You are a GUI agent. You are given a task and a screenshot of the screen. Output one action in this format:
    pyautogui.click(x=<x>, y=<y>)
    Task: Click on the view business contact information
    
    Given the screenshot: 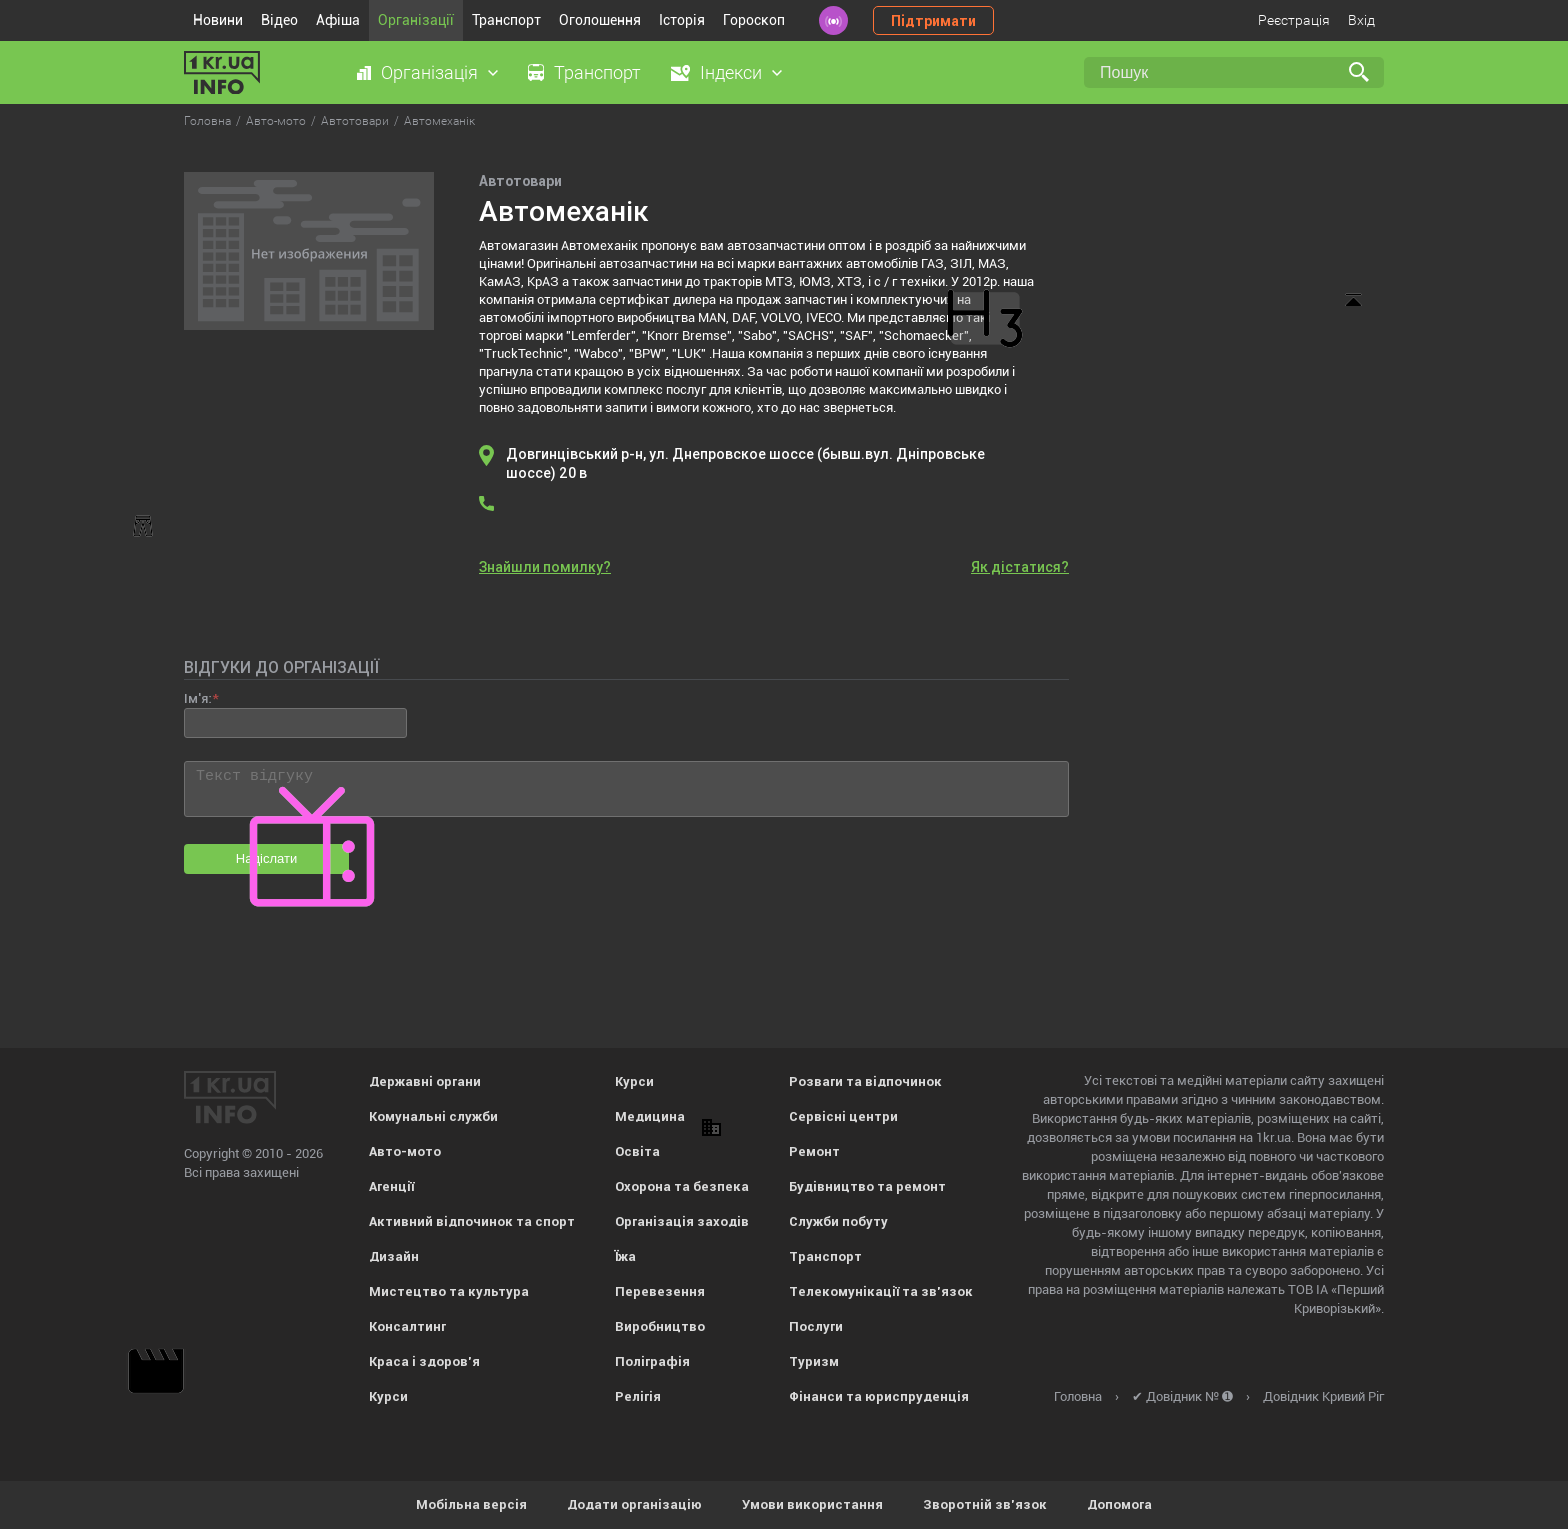 What is the action you would take?
    pyautogui.click(x=711, y=1127)
    